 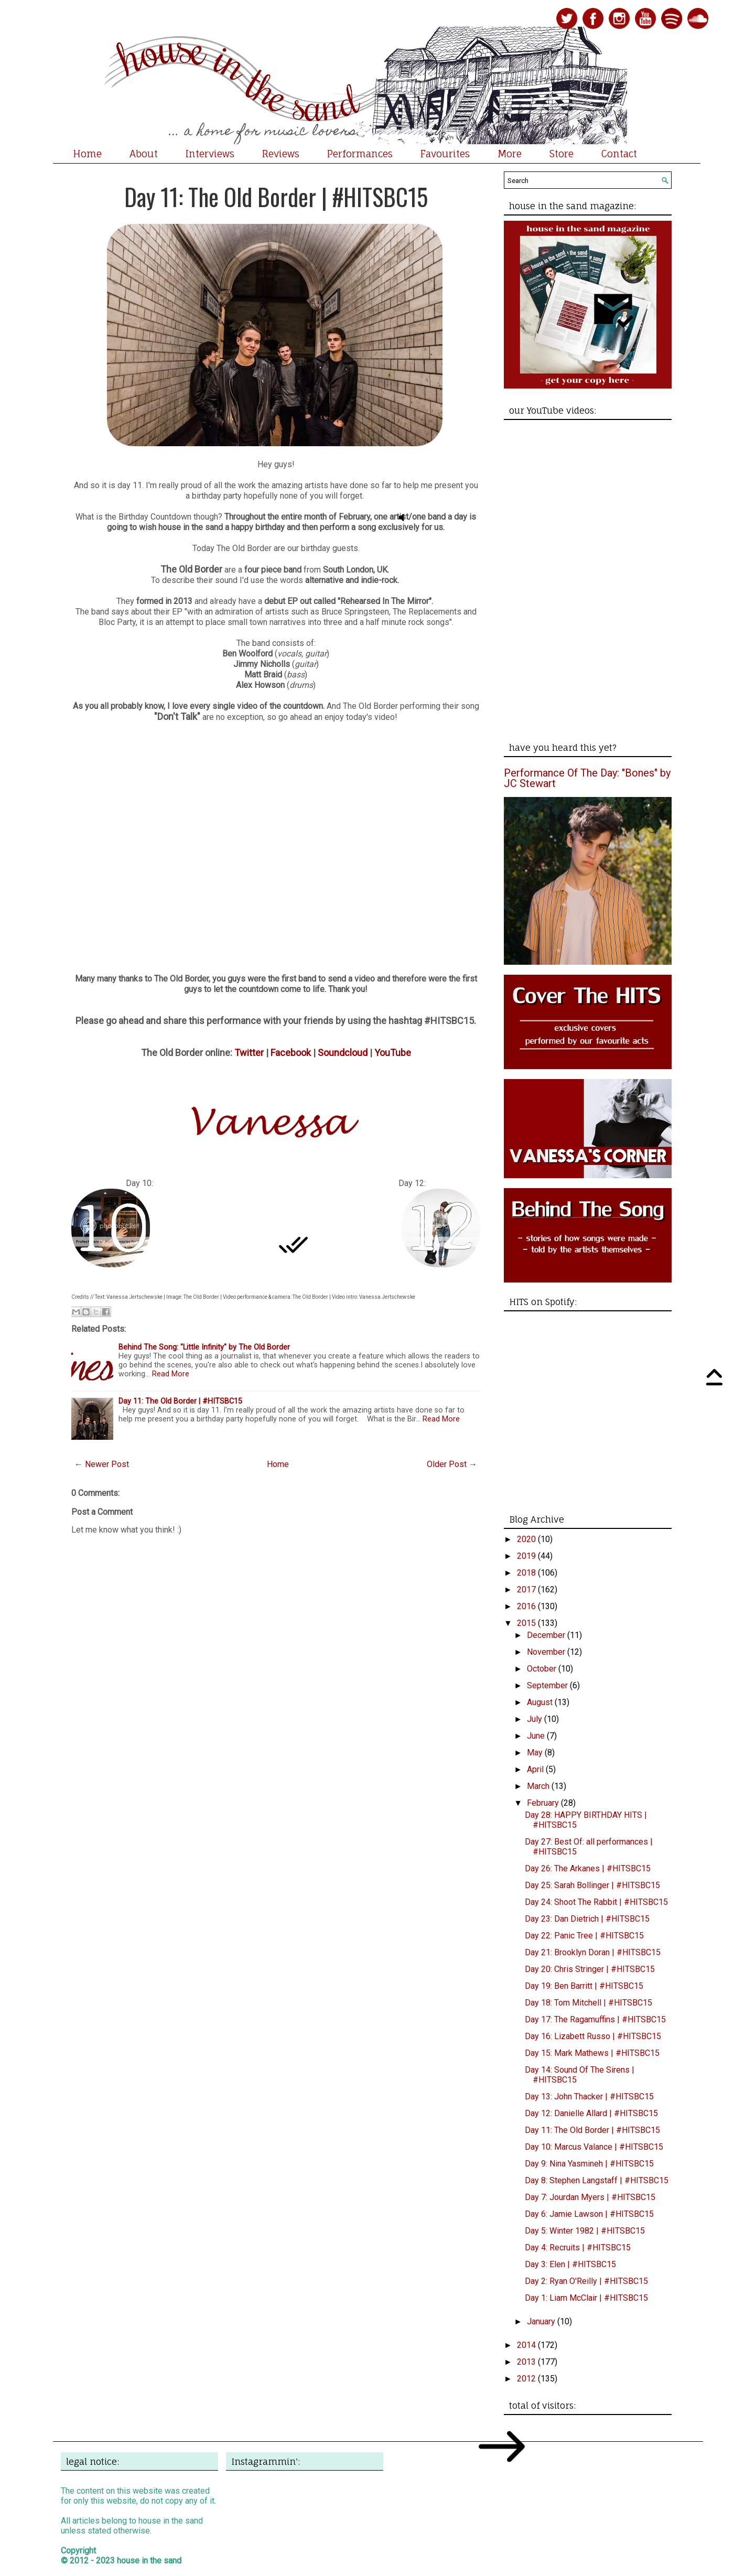 What do you see at coordinates (613, 309) in the screenshot?
I see `mark email as read` at bounding box center [613, 309].